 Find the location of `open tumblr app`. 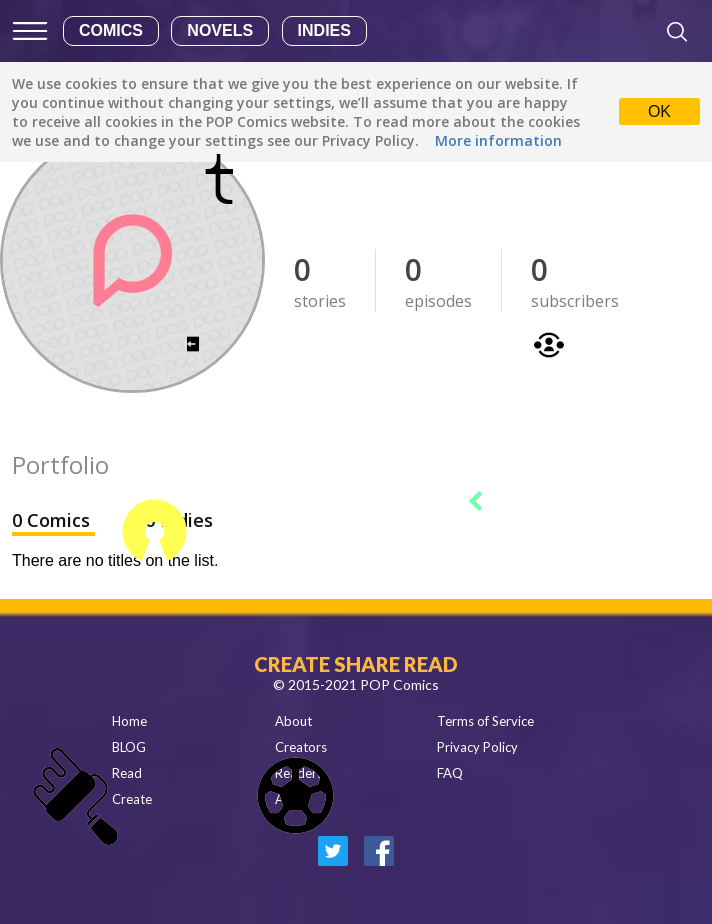

open tumblr app is located at coordinates (218, 179).